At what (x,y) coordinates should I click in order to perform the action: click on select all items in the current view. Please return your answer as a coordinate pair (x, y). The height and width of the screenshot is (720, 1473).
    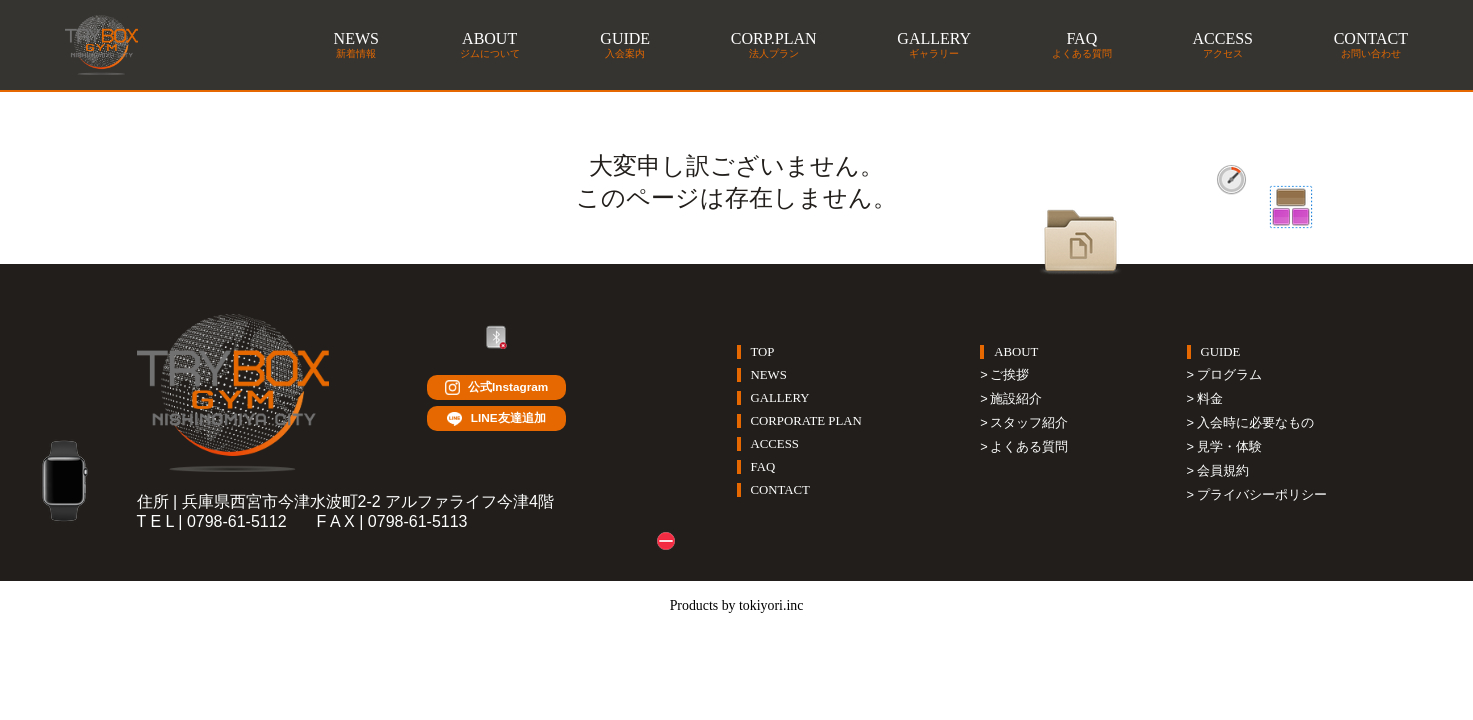
    Looking at the image, I should click on (1291, 207).